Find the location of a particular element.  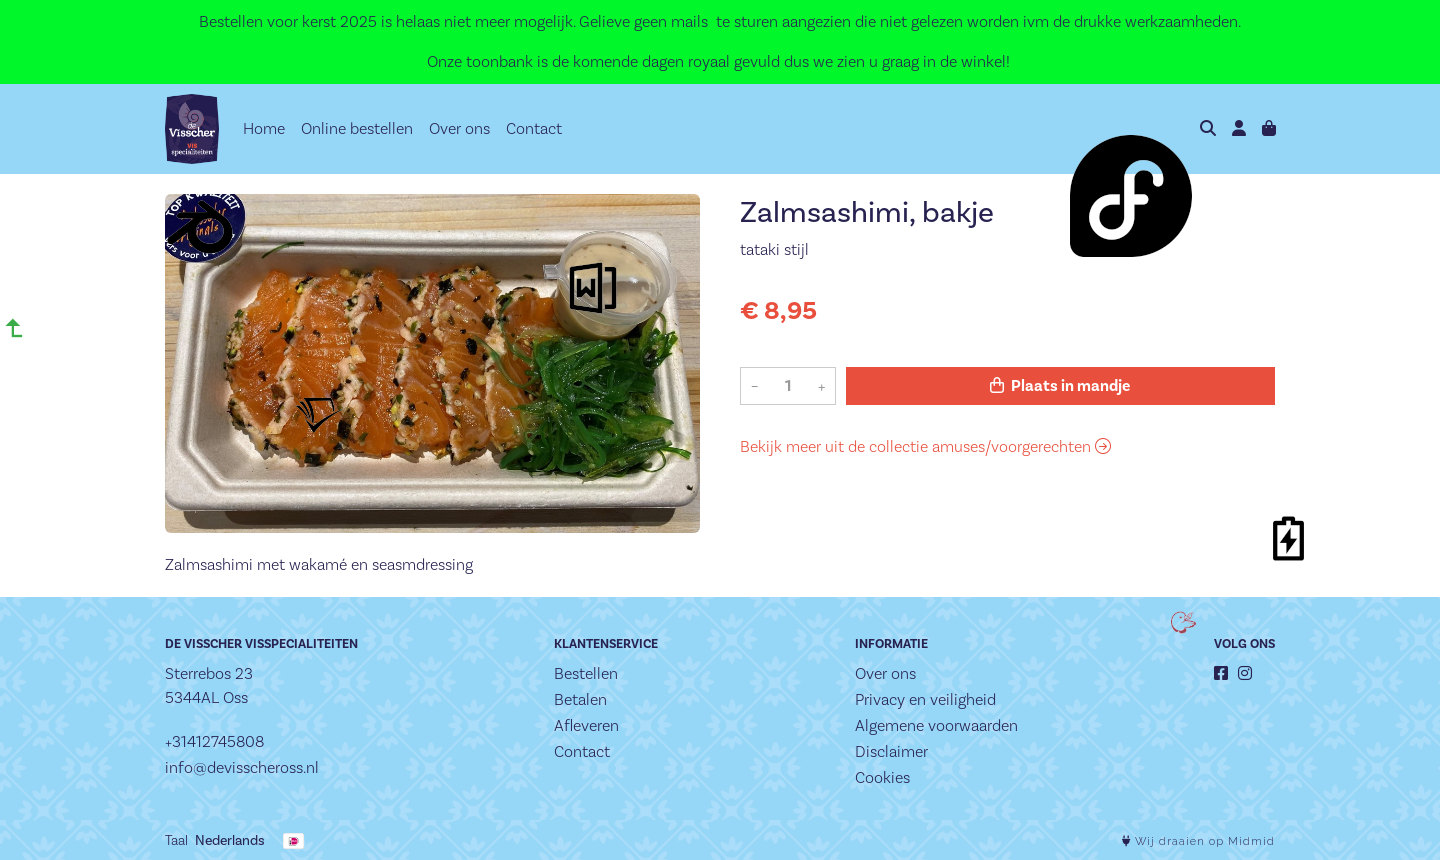

bower package manager logo is located at coordinates (1183, 622).